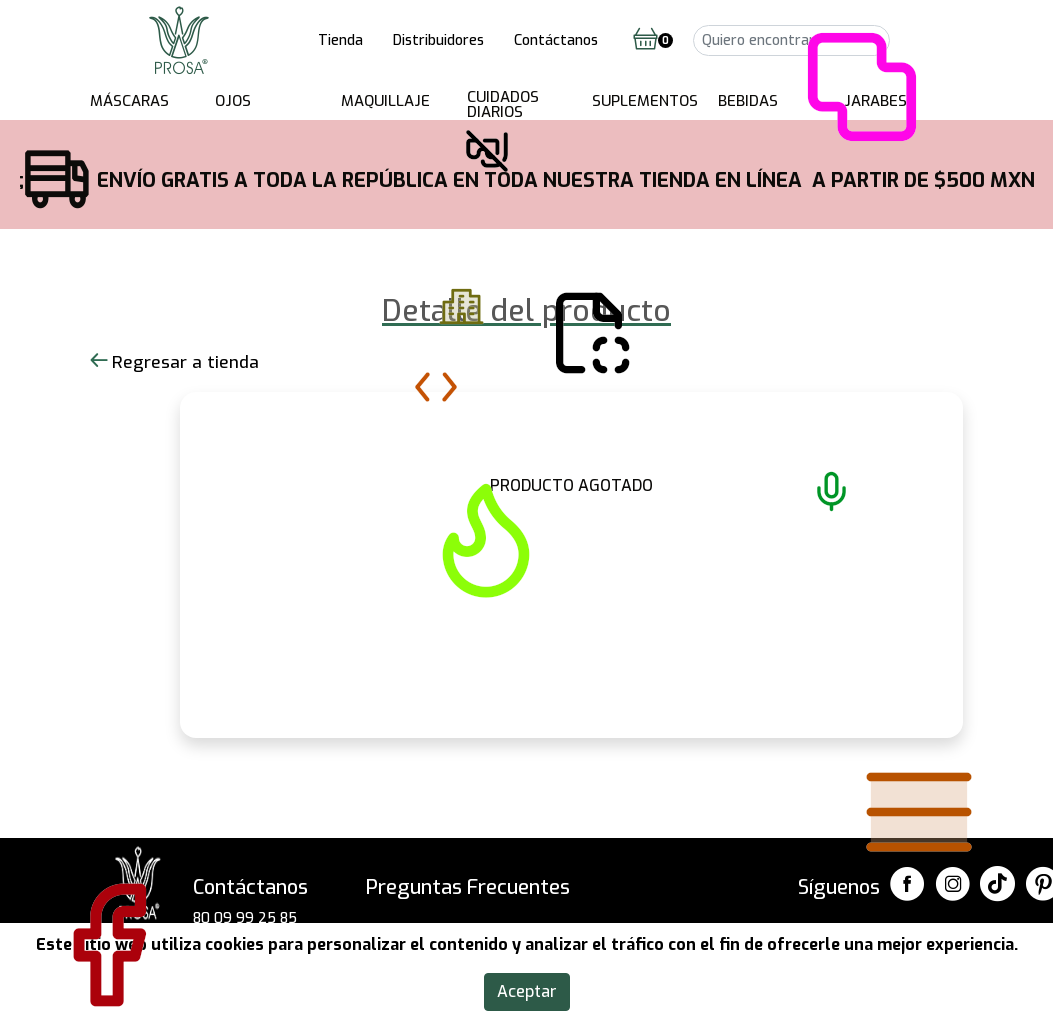  Describe the element at coordinates (487, 151) in the screenshot. I see `disable scuba or diving mode` at that location.